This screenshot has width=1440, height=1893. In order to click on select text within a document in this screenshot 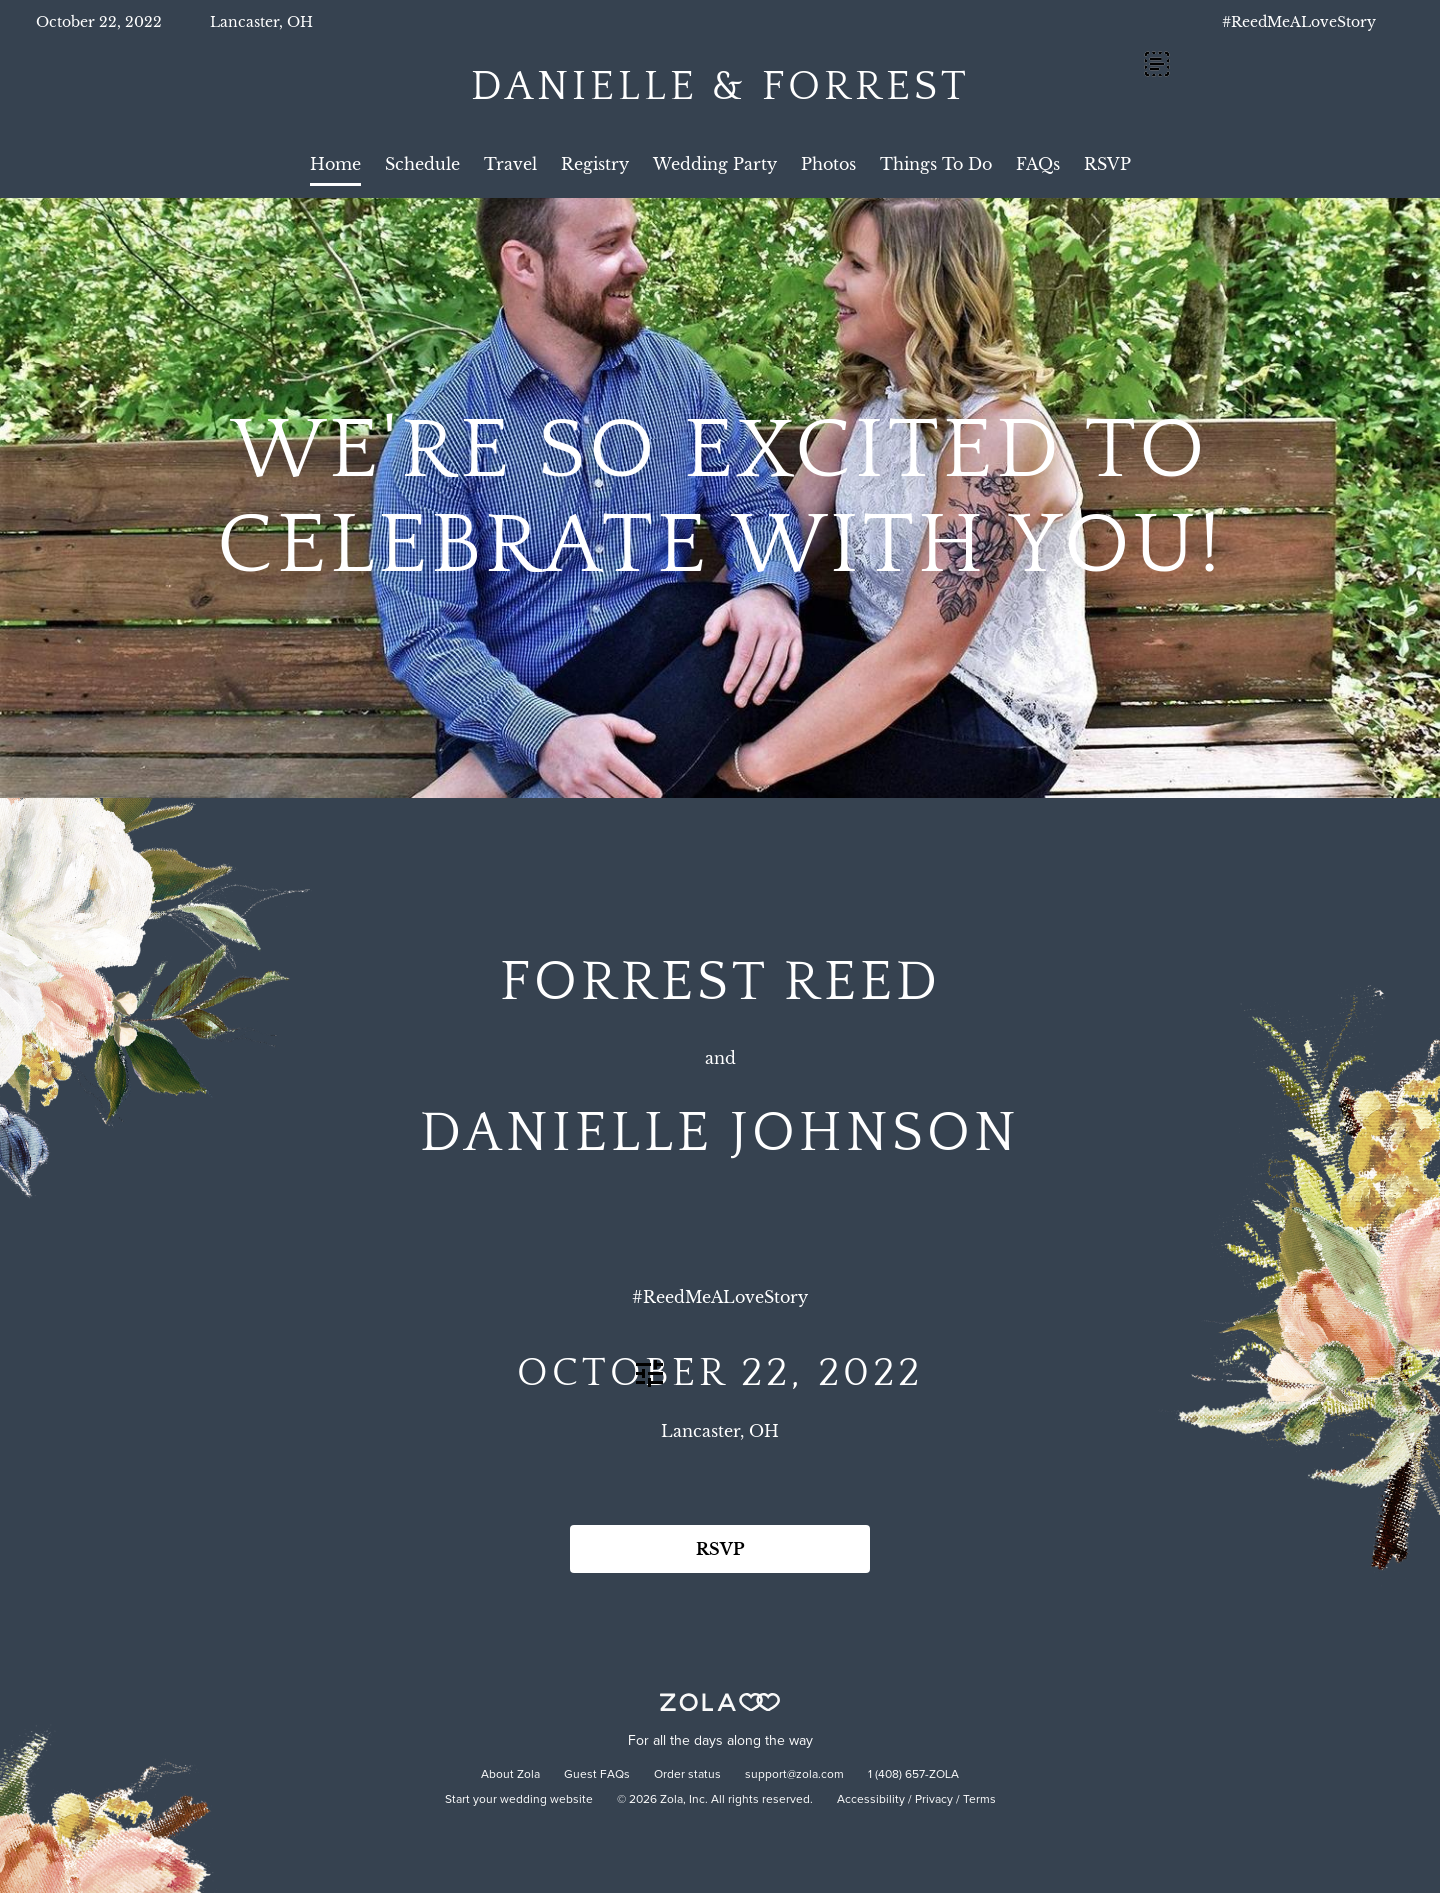, I will do `click(1157, 64)`.